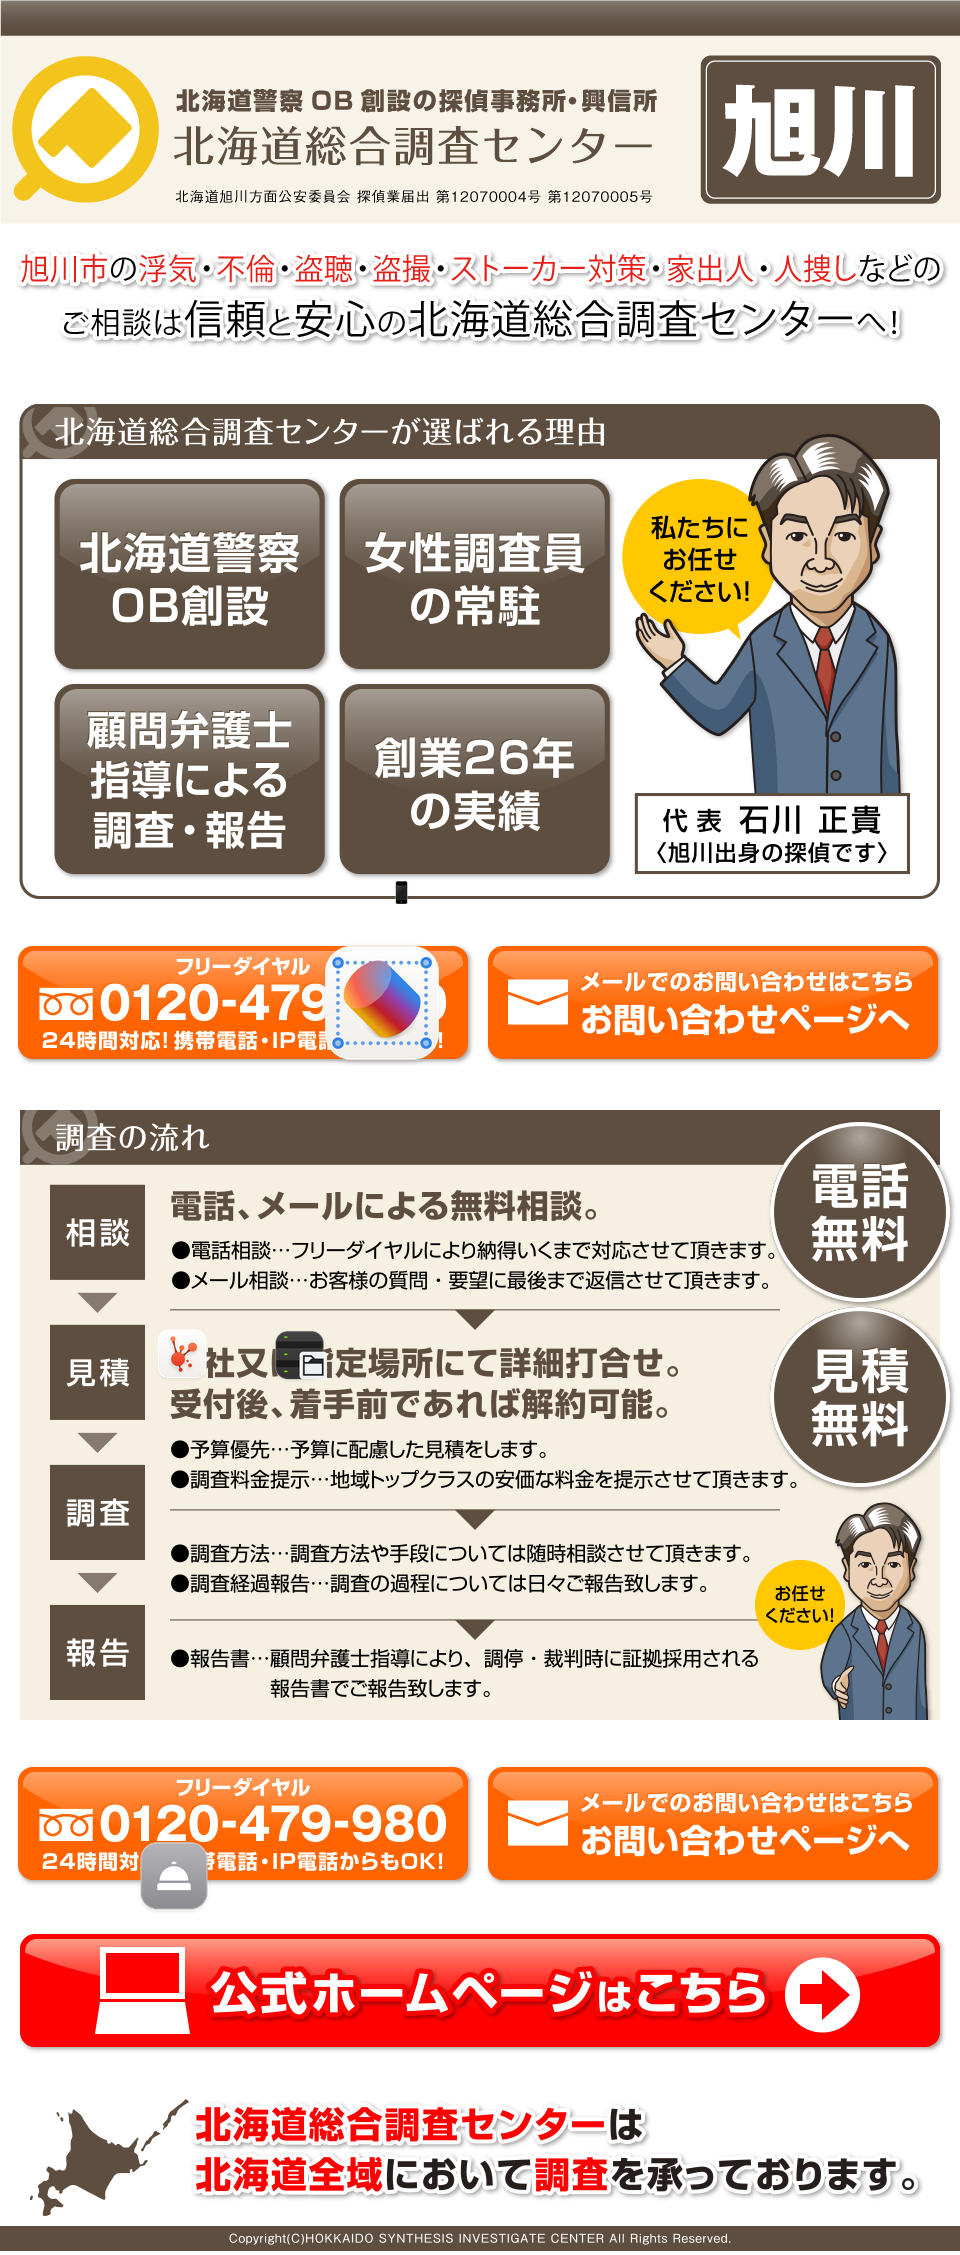  Describe the element at coordinates (401, 892) in the screenshot. I see `iPhone device icon` at that location.